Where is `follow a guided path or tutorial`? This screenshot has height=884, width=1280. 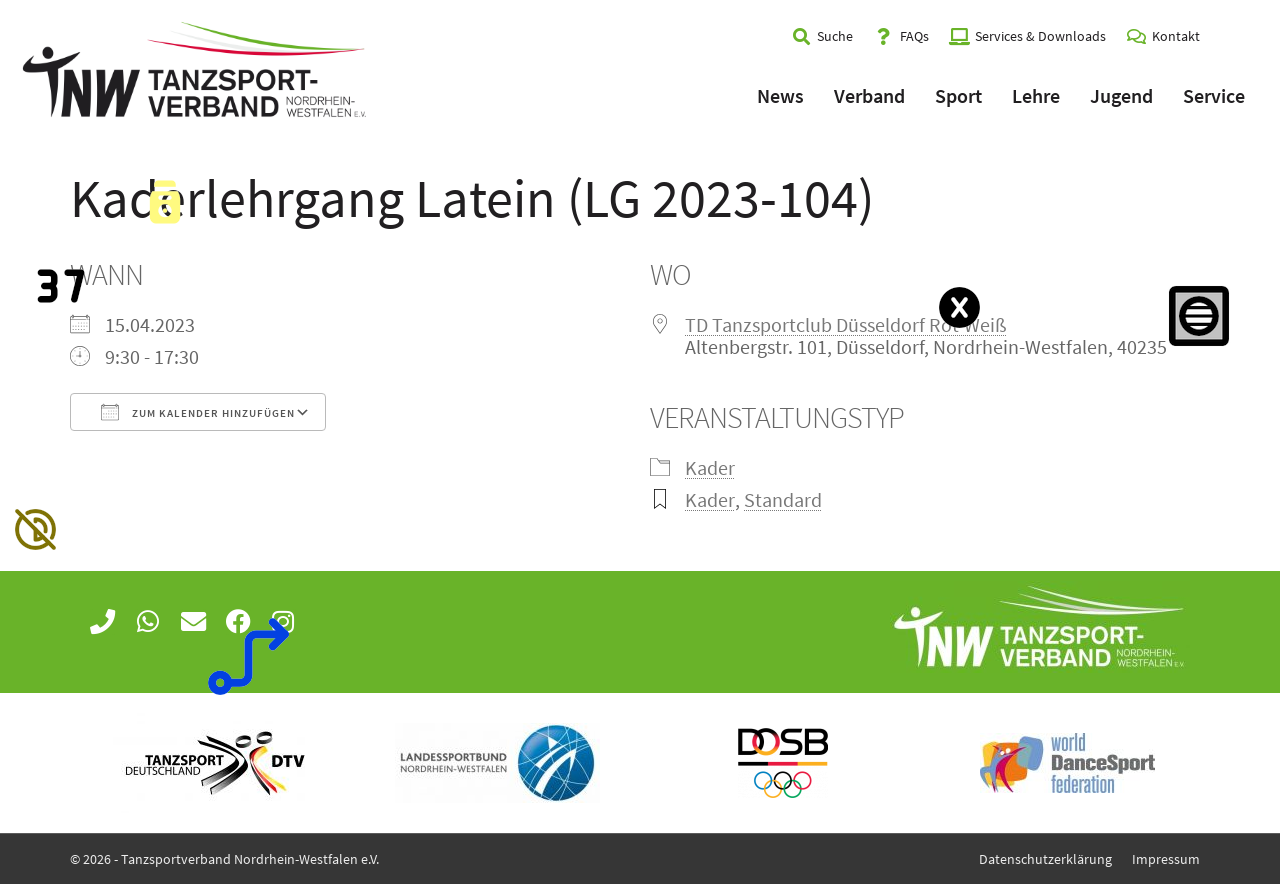 follow a guided path or tutorial is located at coordinates (248, 654).